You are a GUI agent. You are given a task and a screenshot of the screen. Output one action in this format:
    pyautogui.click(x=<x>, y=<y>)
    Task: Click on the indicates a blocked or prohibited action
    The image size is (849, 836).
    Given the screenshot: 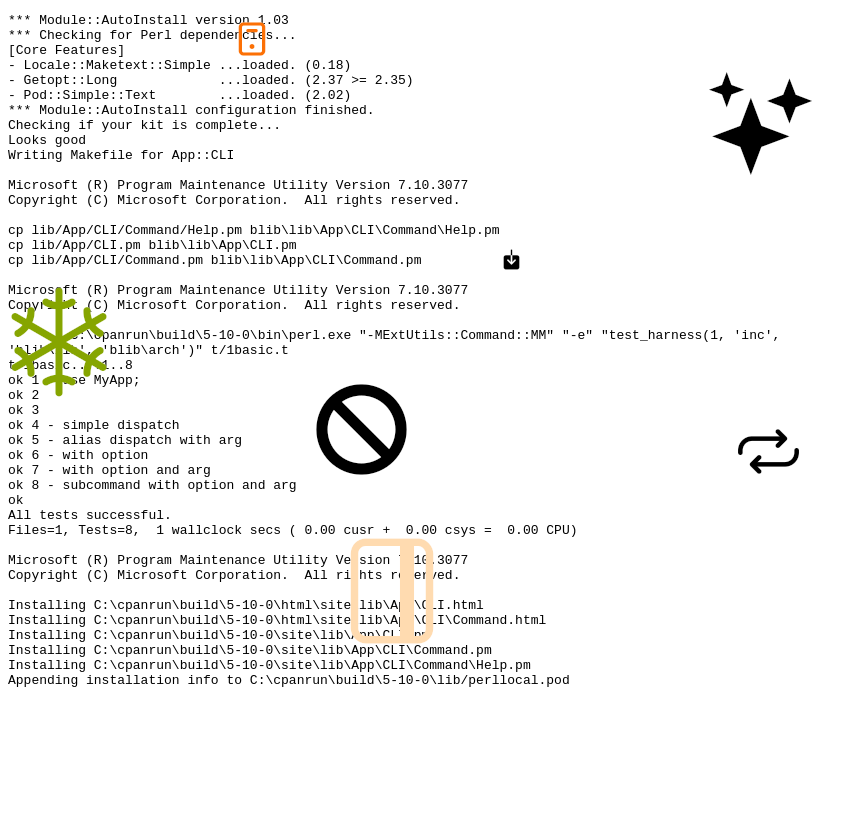 What is the action you would take?
    pyautogui.click(x=361, y=429)
    